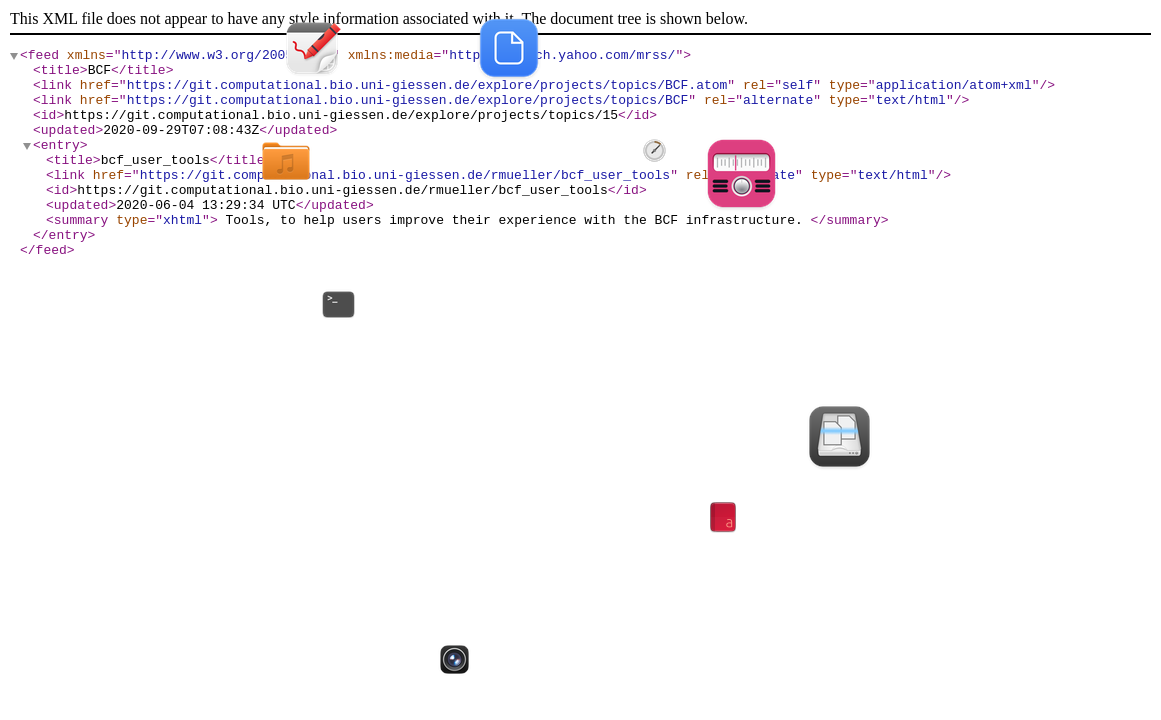 This screenshot has height=720, width=1161. What do you see at coordinates (723, 517) in the screenshot?
I see `open the dictionary app` at bounding box center [723, 517].